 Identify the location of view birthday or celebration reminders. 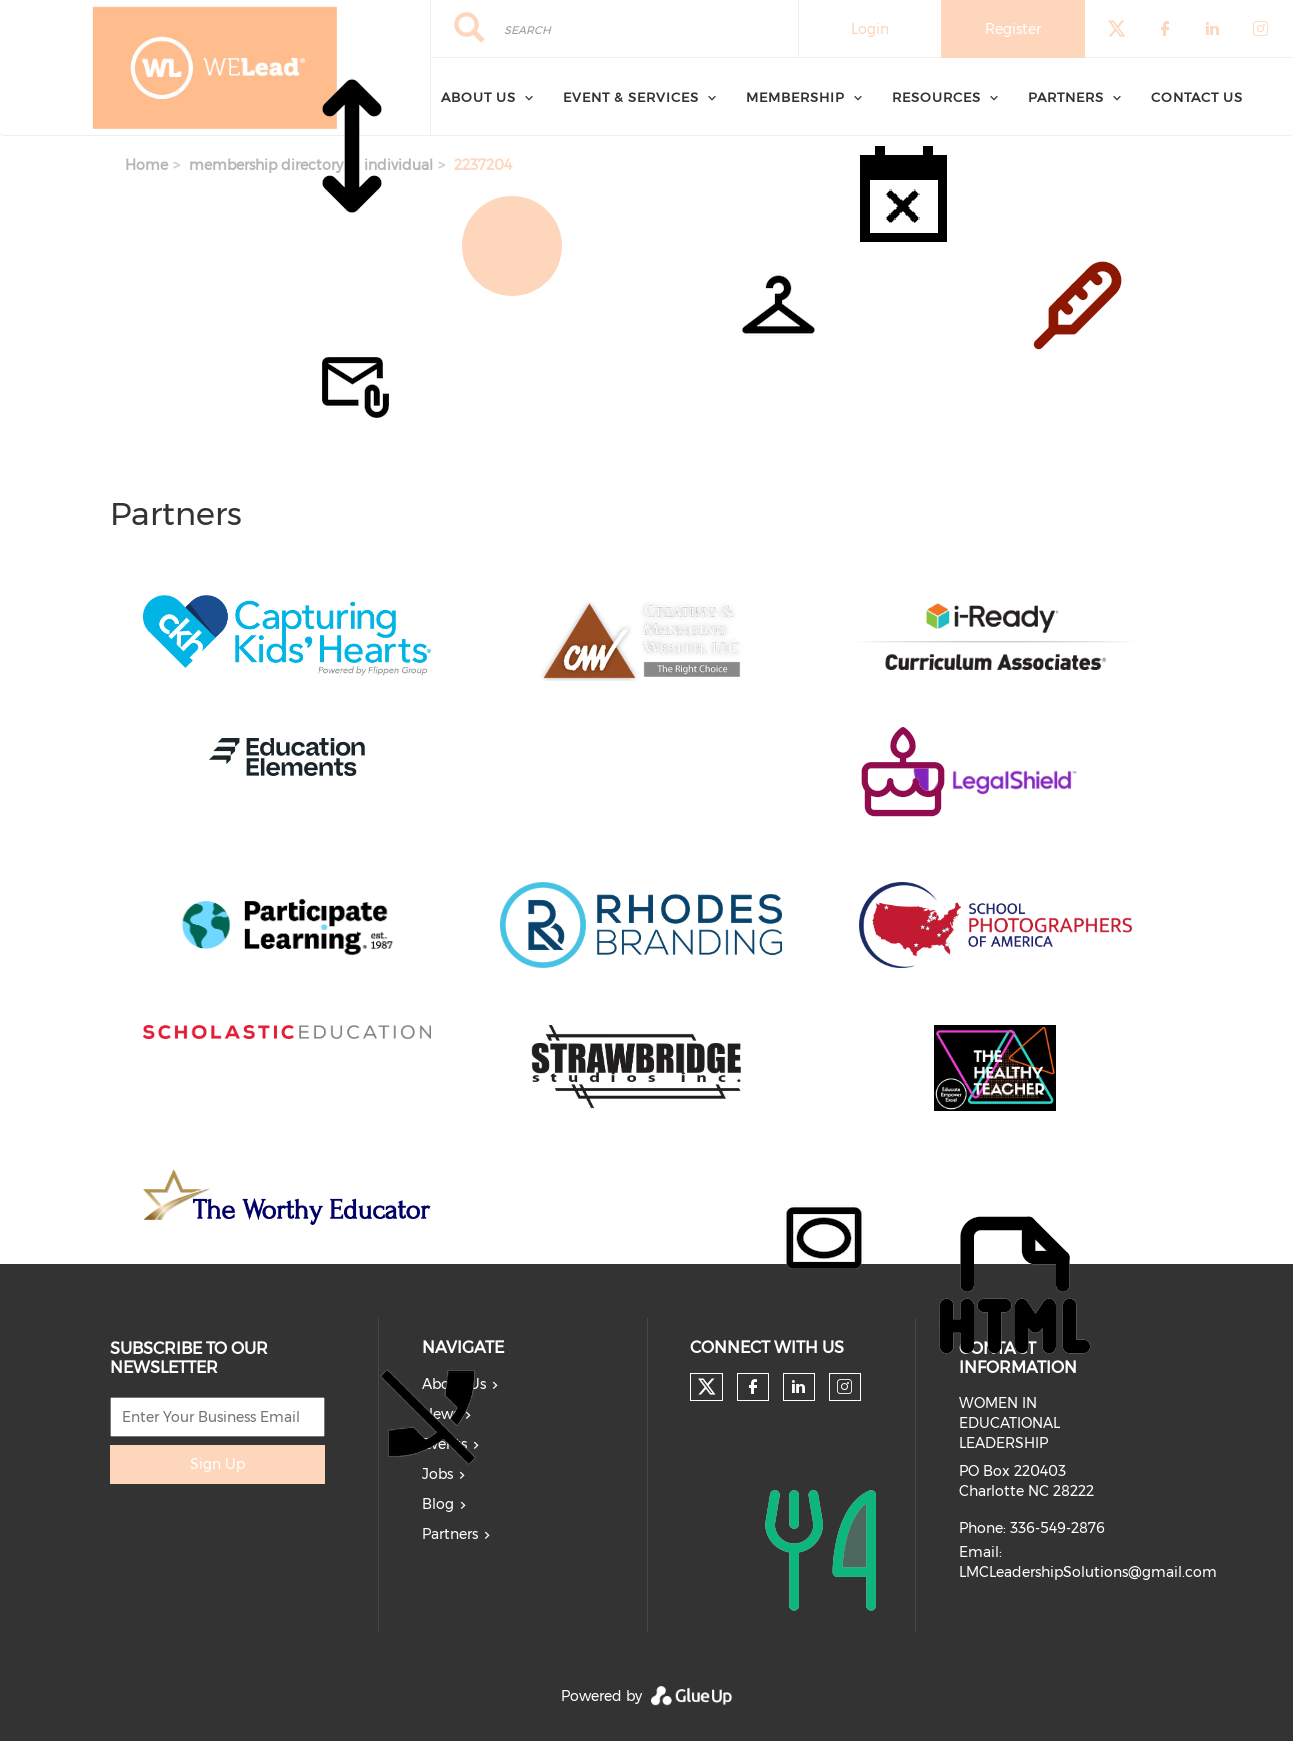
(903, 778).